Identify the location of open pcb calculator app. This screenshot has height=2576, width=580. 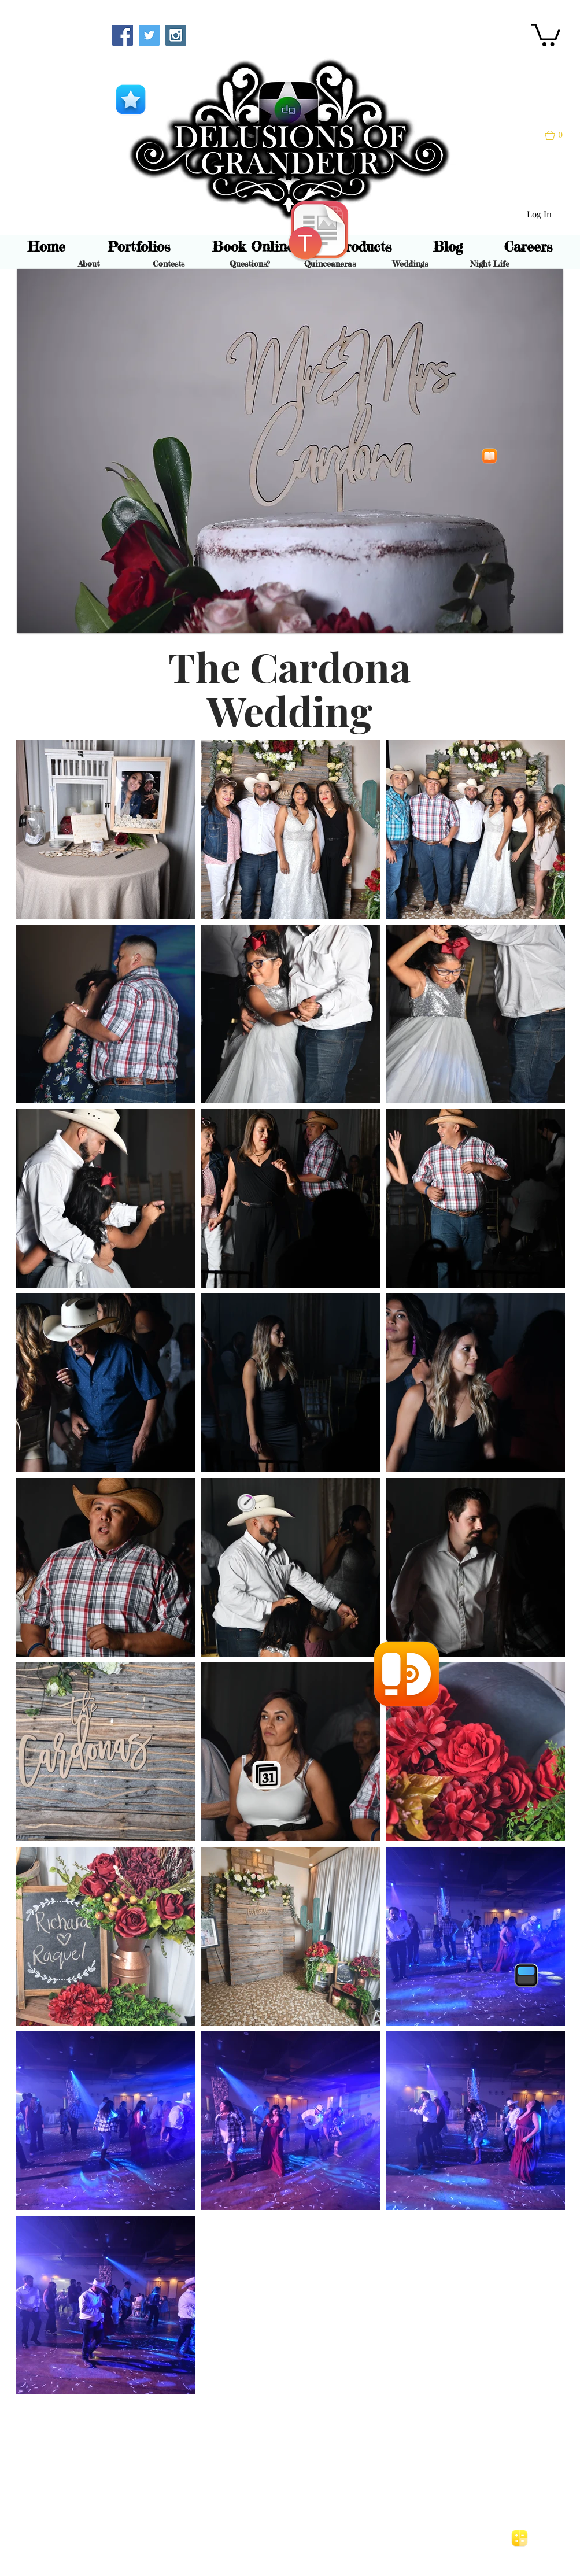
(519, 2538).